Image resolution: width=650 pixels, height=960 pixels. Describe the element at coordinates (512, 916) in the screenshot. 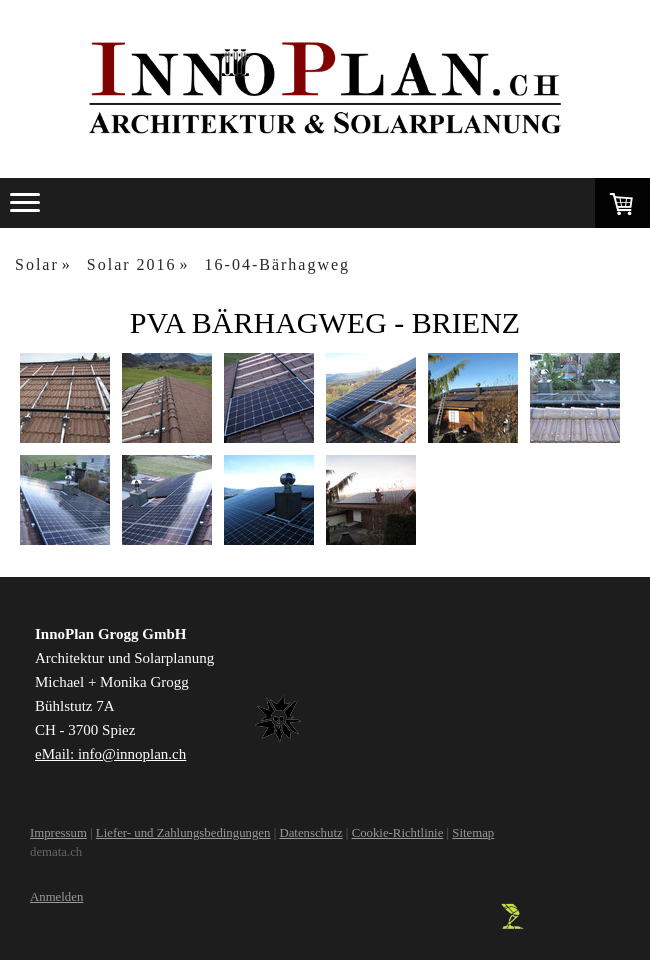

I see `select robotic leg equipment or upgrade` at that location.